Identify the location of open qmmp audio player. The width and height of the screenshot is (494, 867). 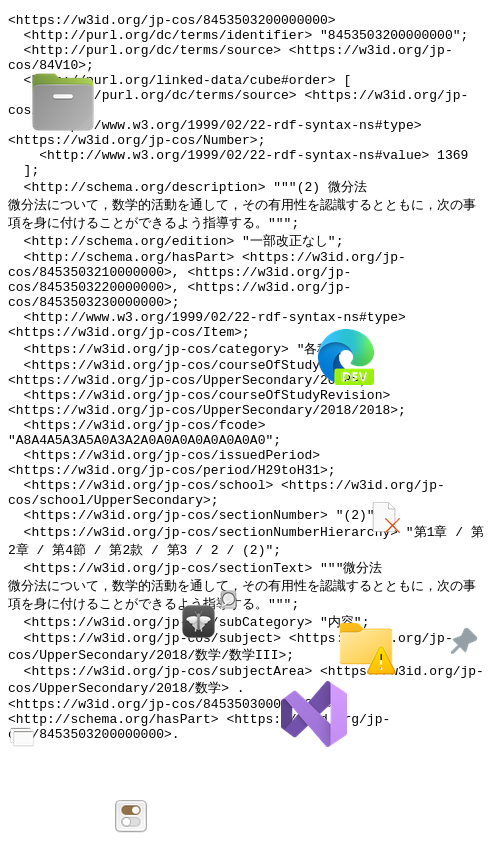
(198, 621).